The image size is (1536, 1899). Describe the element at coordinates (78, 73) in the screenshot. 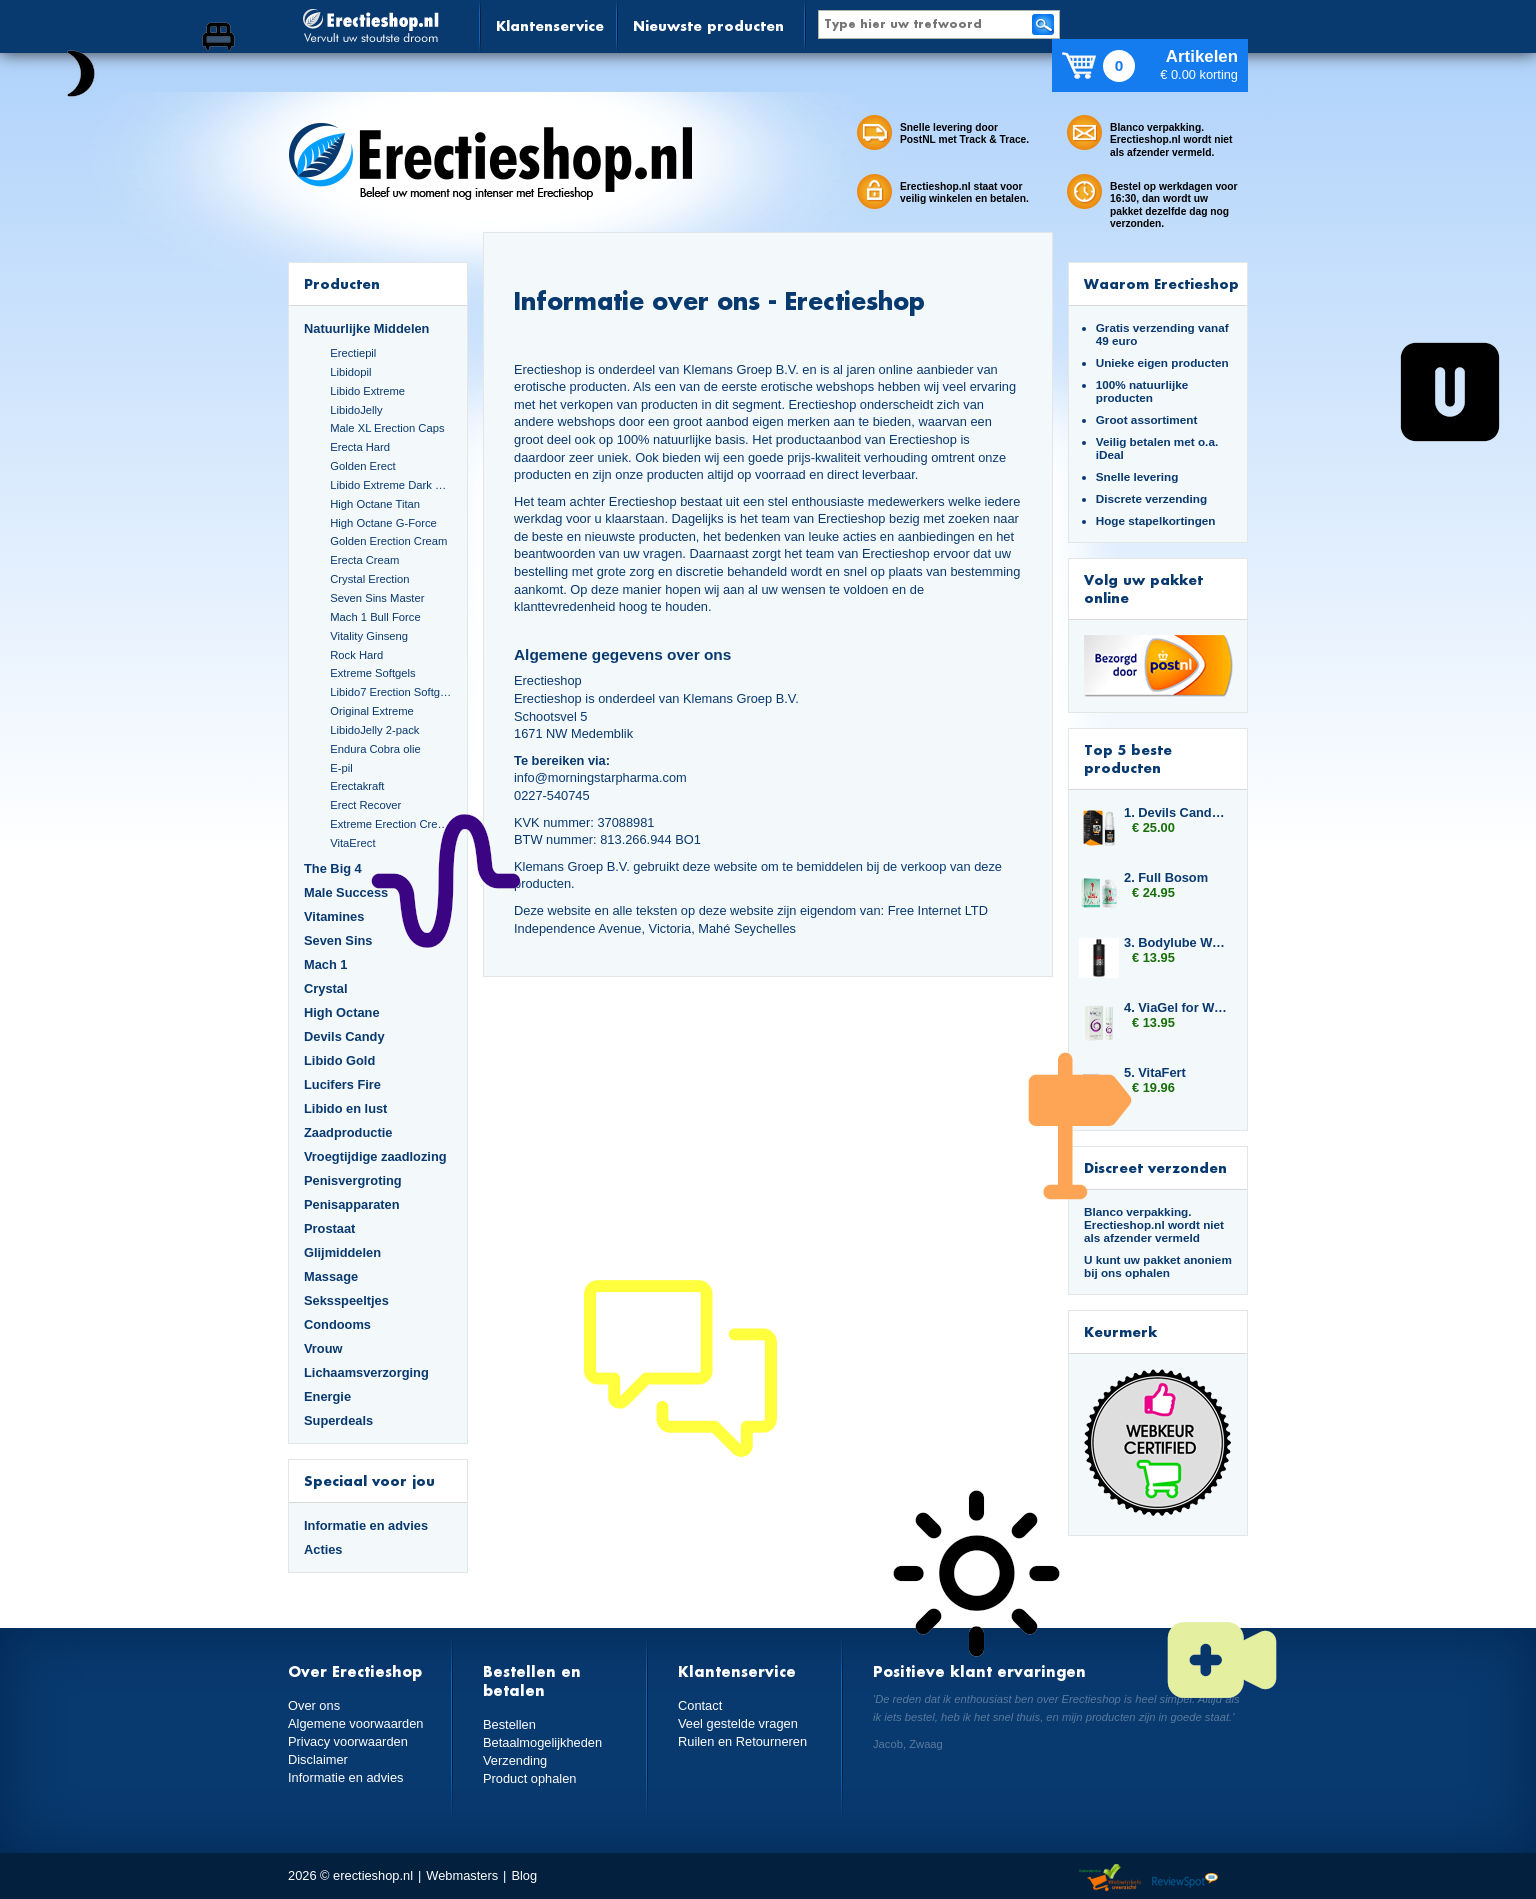

I see `toggle dark mode or night theme` at that location.